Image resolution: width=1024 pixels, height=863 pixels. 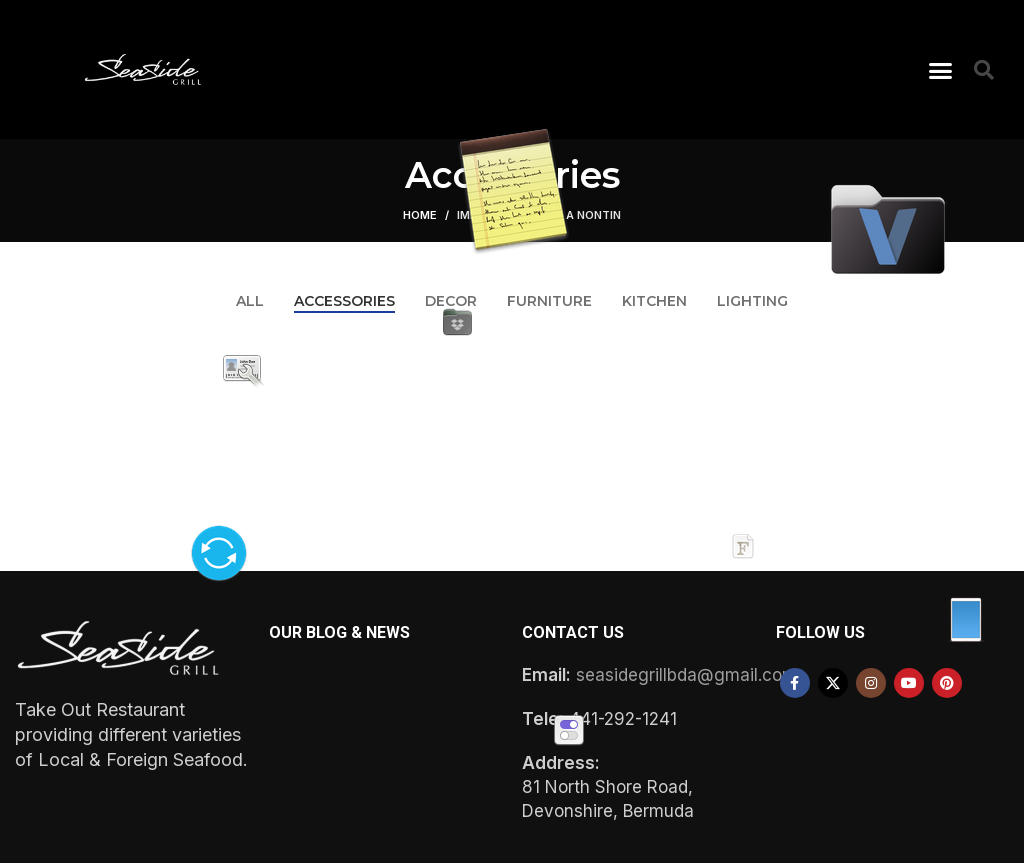 What do you see at coordinates (569, 730) in the screenshot?
I see `open unity tweak tool settings` at bounding box center [569, 730].